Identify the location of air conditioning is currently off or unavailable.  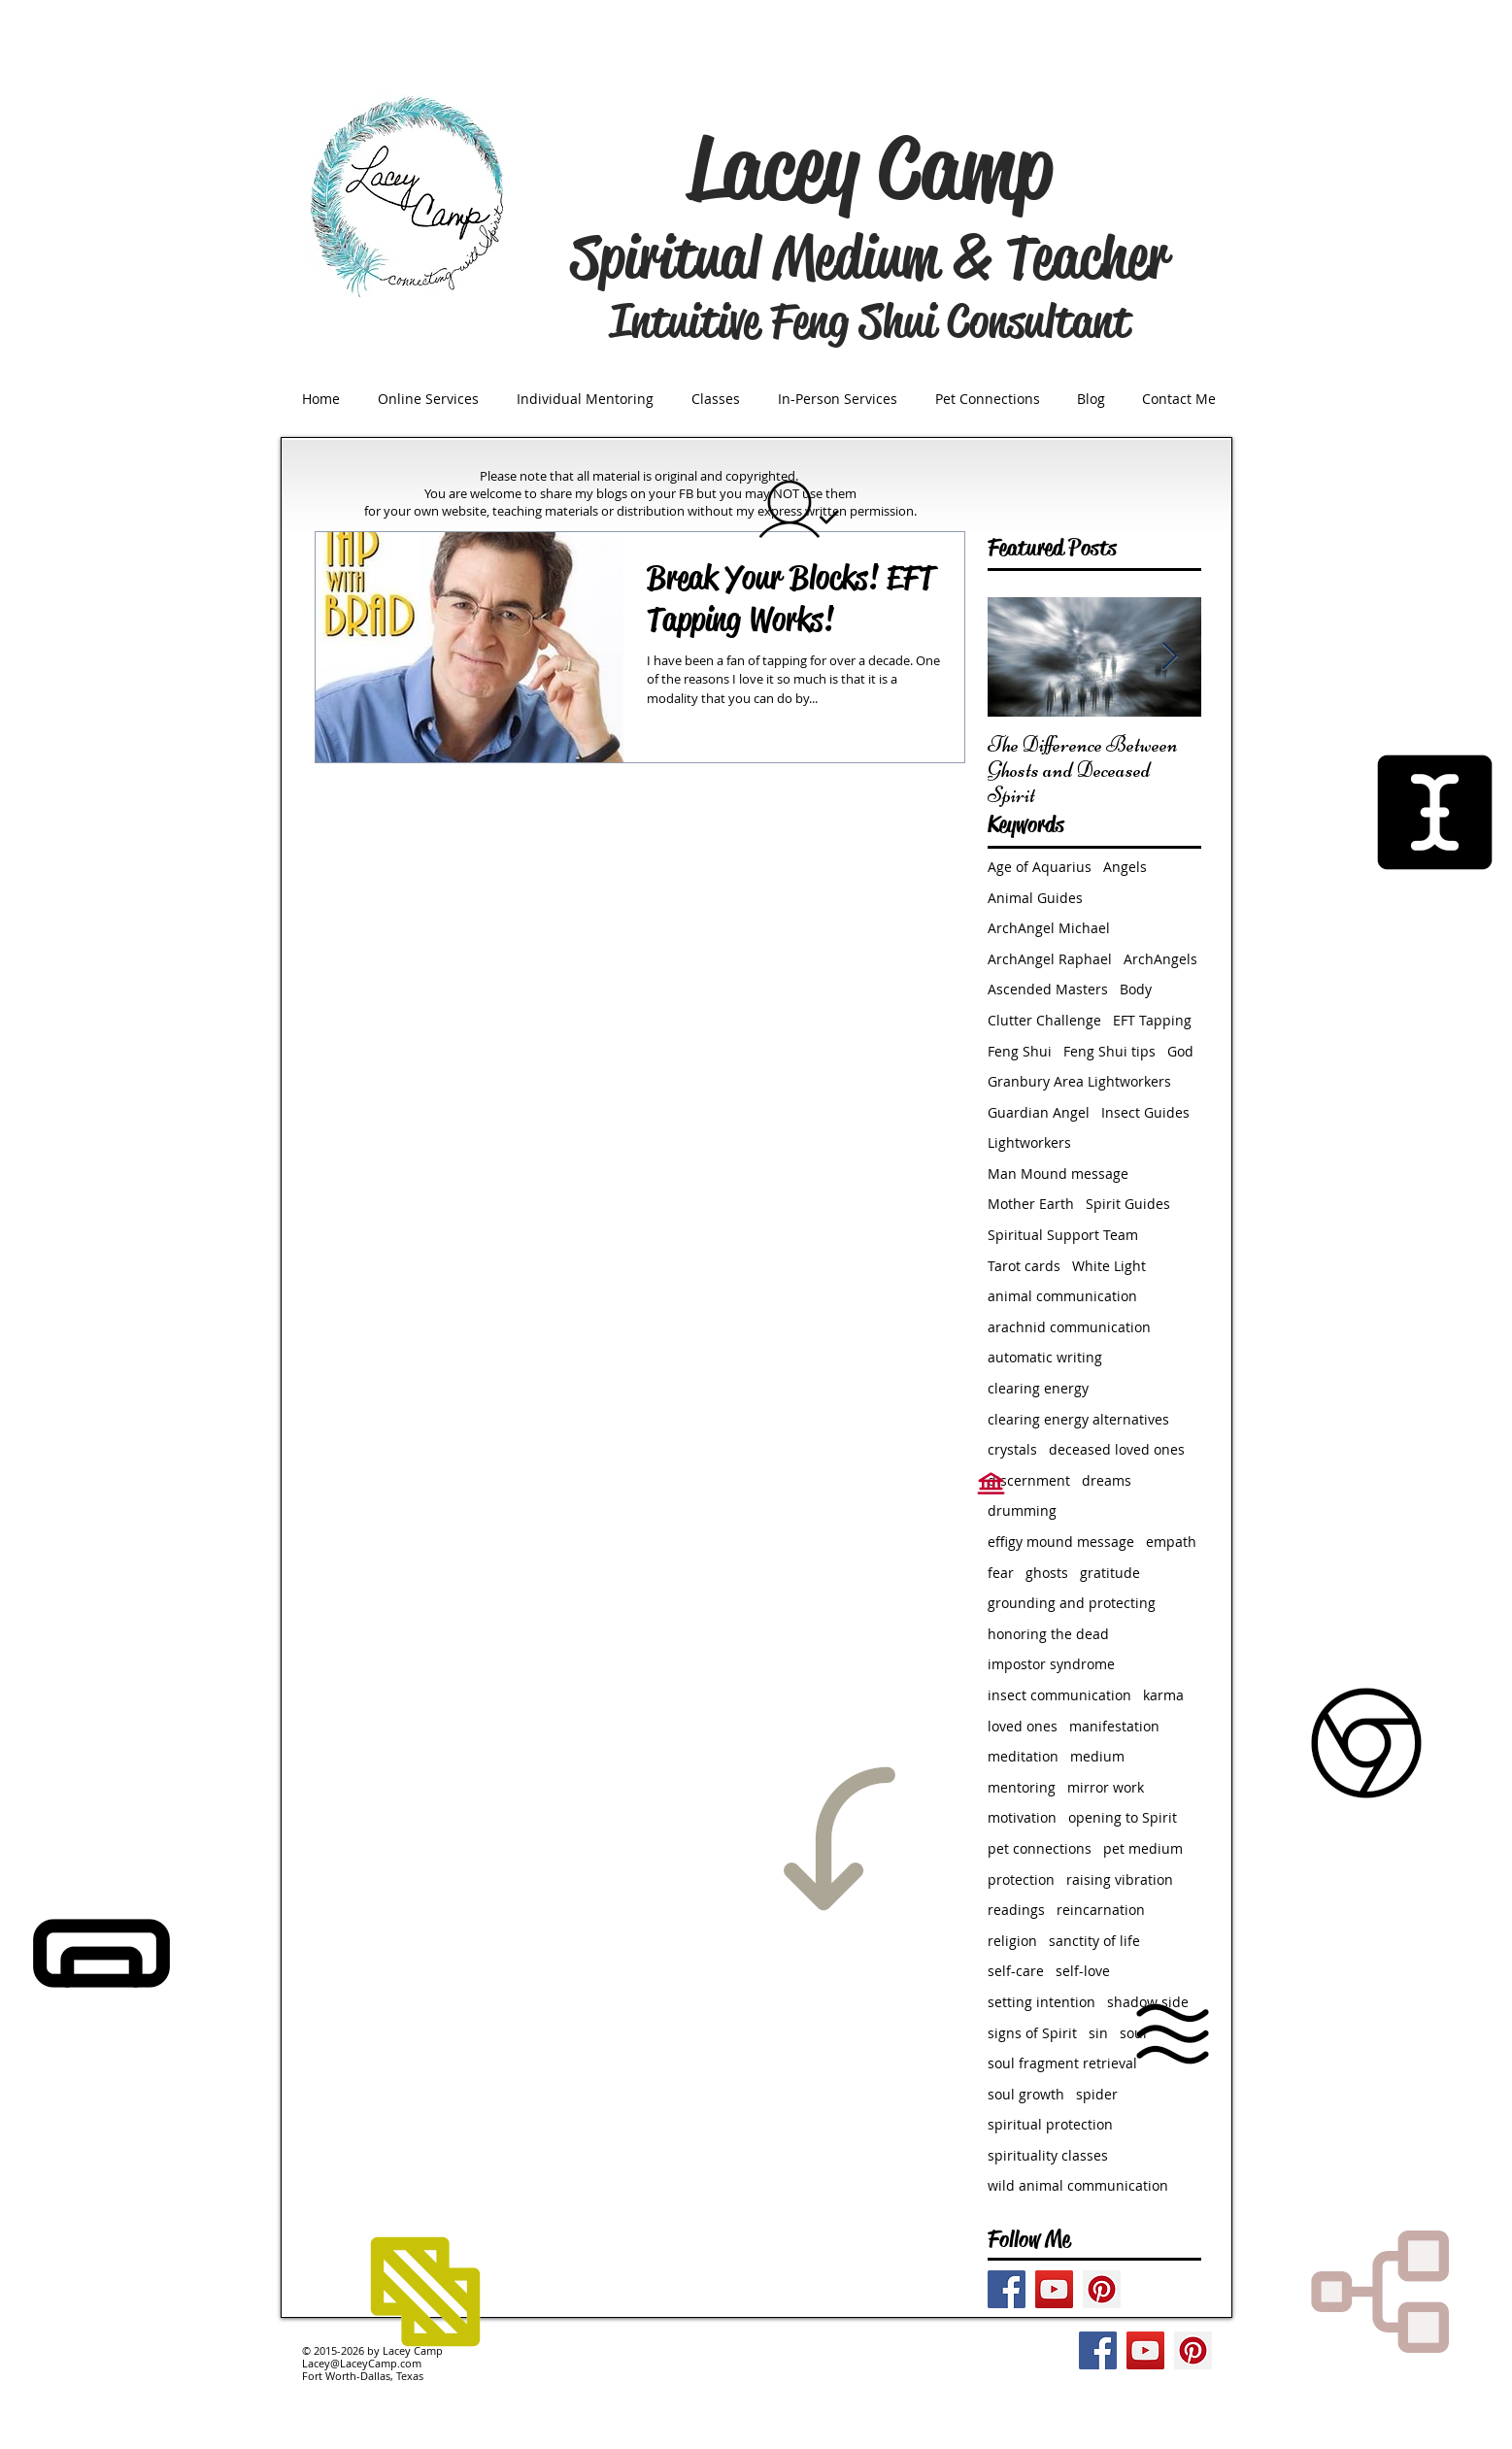
(101, 1953).